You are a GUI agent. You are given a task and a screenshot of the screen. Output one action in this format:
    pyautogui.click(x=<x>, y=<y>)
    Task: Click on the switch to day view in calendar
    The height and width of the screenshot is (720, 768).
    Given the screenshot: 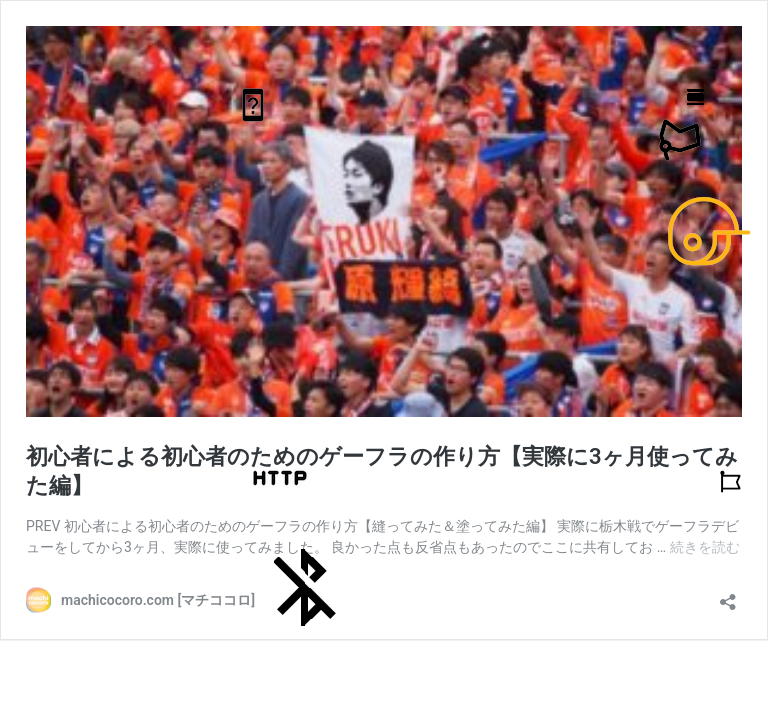 What is the action you would take?
    pyautogui.click(x=696, y=97)
    